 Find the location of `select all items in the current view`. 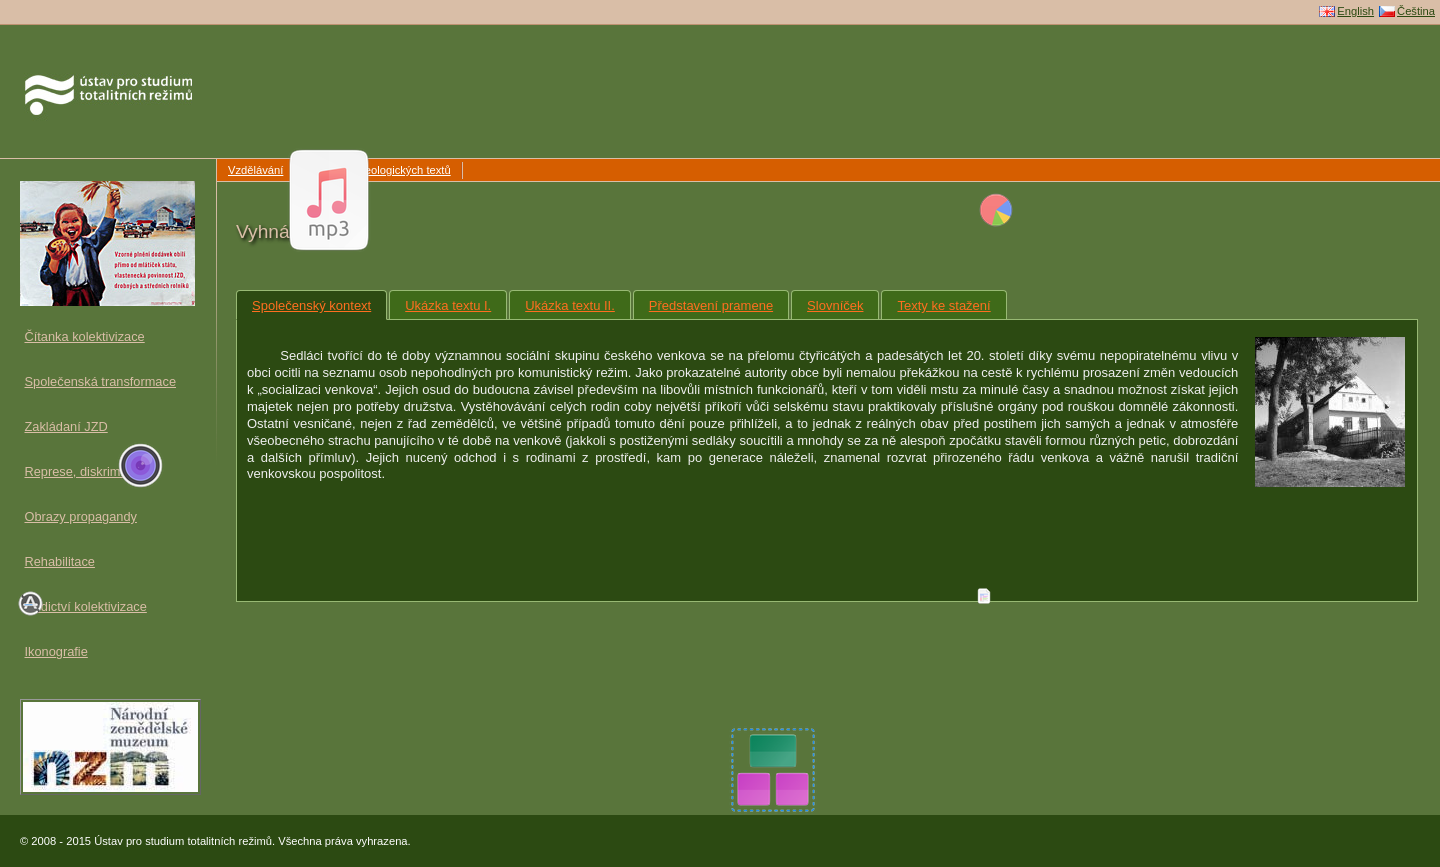

select all items in the current view is located at coordinates (773, 770).